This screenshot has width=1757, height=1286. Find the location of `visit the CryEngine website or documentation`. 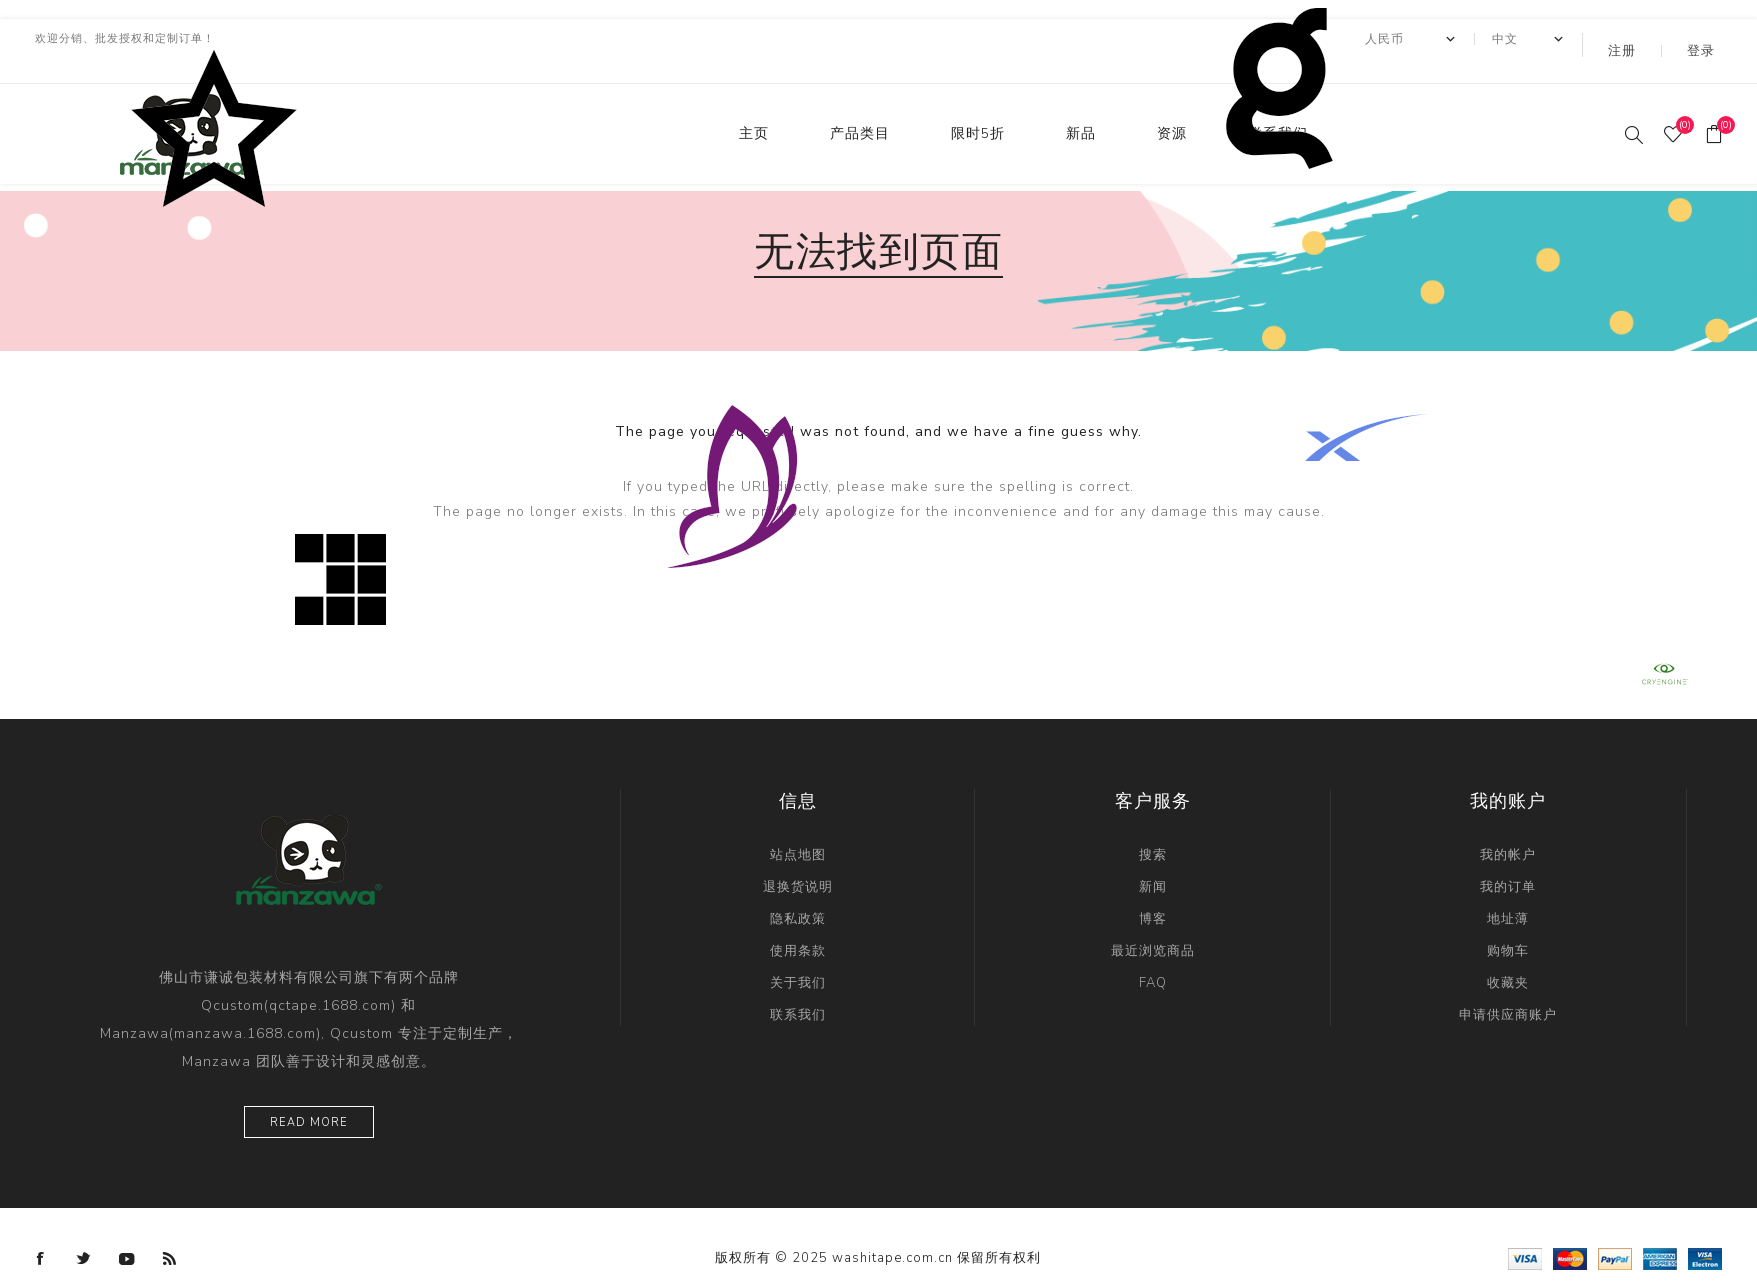

visit the CryEngine website or documentation is located at coordinates (1665, 674).